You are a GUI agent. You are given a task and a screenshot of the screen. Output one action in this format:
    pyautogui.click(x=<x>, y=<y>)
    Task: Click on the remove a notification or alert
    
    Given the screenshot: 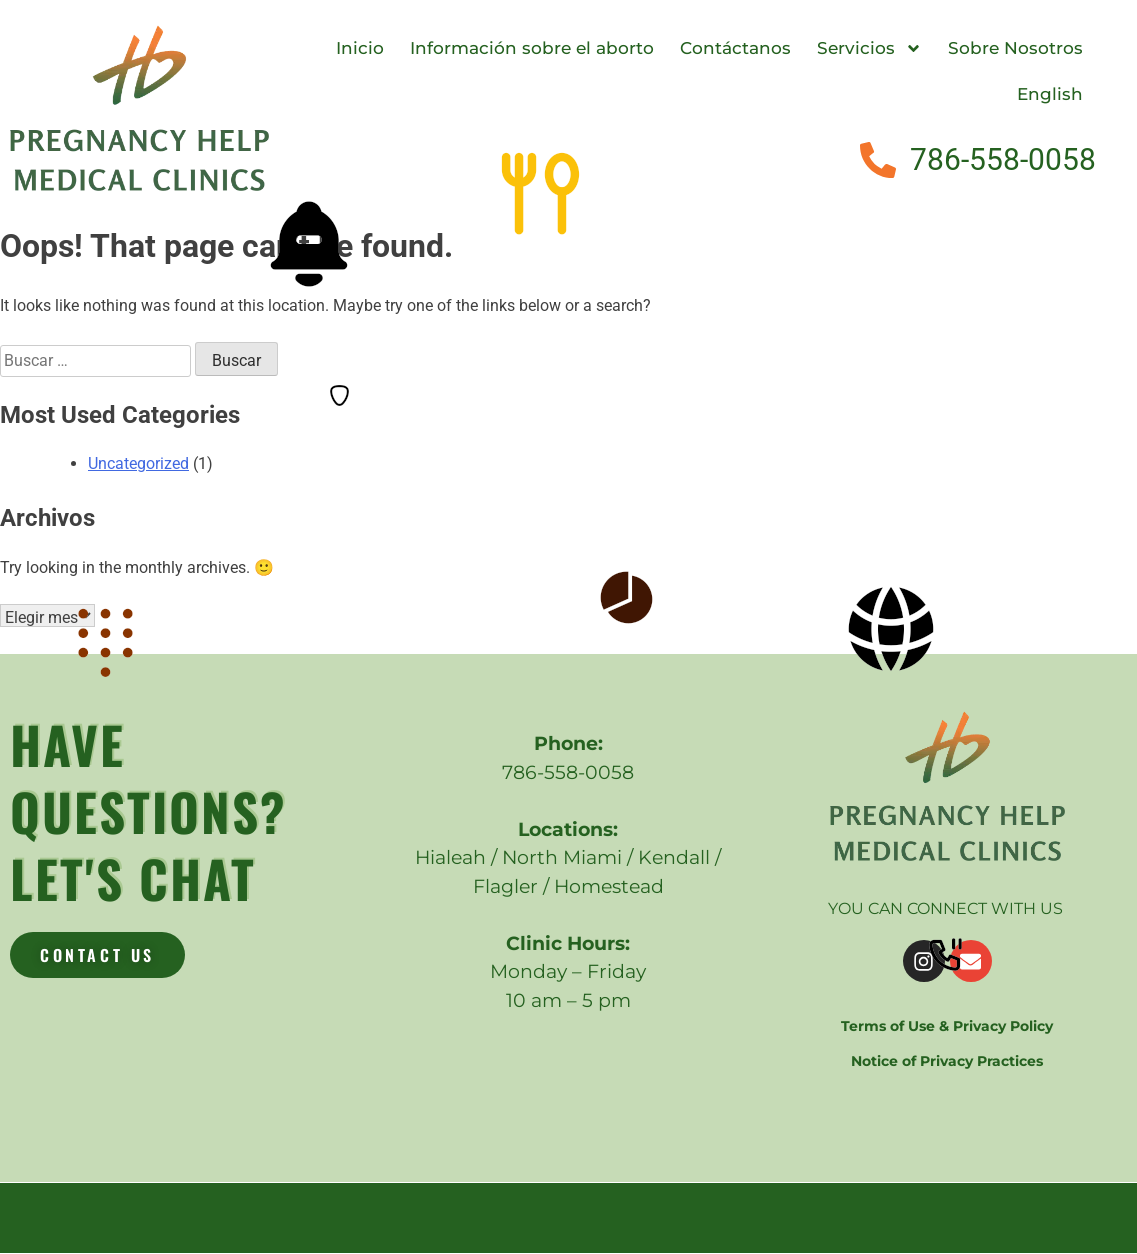 What is the action you would take?
    pyautogui.click(x=309, y=244)
    